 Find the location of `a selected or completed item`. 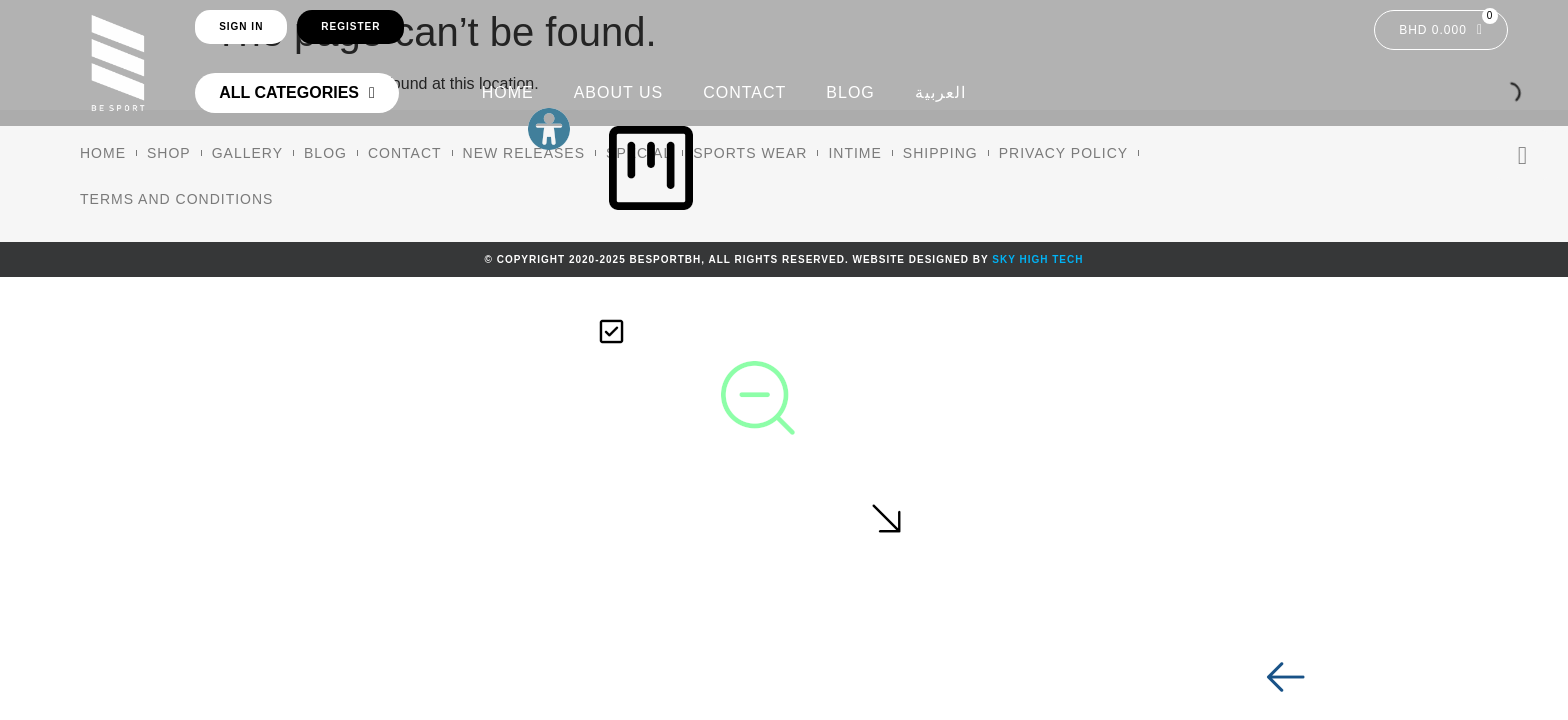

a selected or completed item is located at coordinates (611, 331).